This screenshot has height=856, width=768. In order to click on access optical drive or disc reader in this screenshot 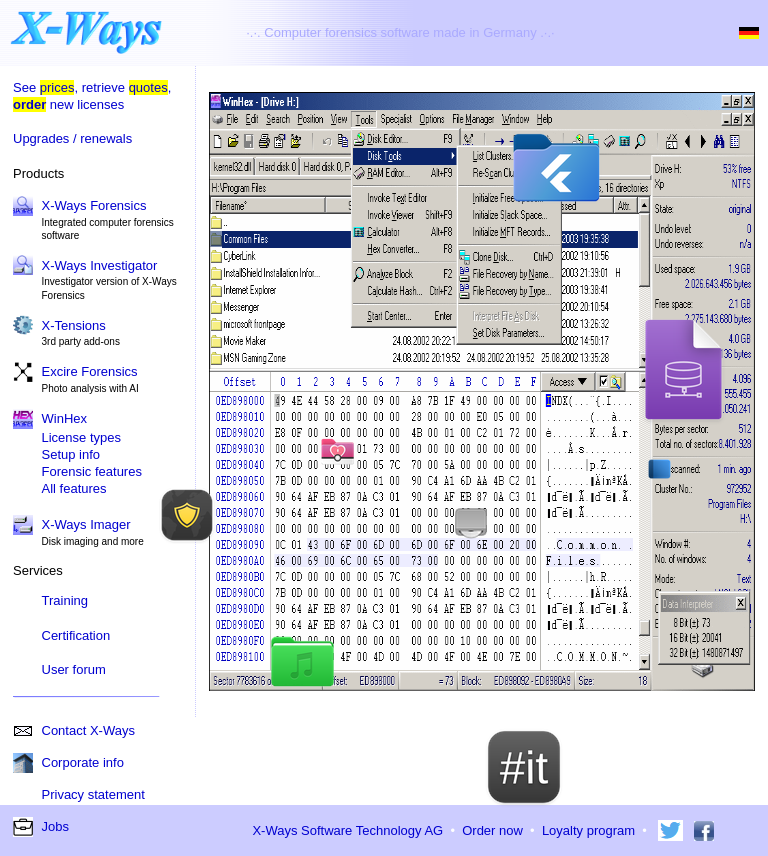, I will do `click(471, 522)`.